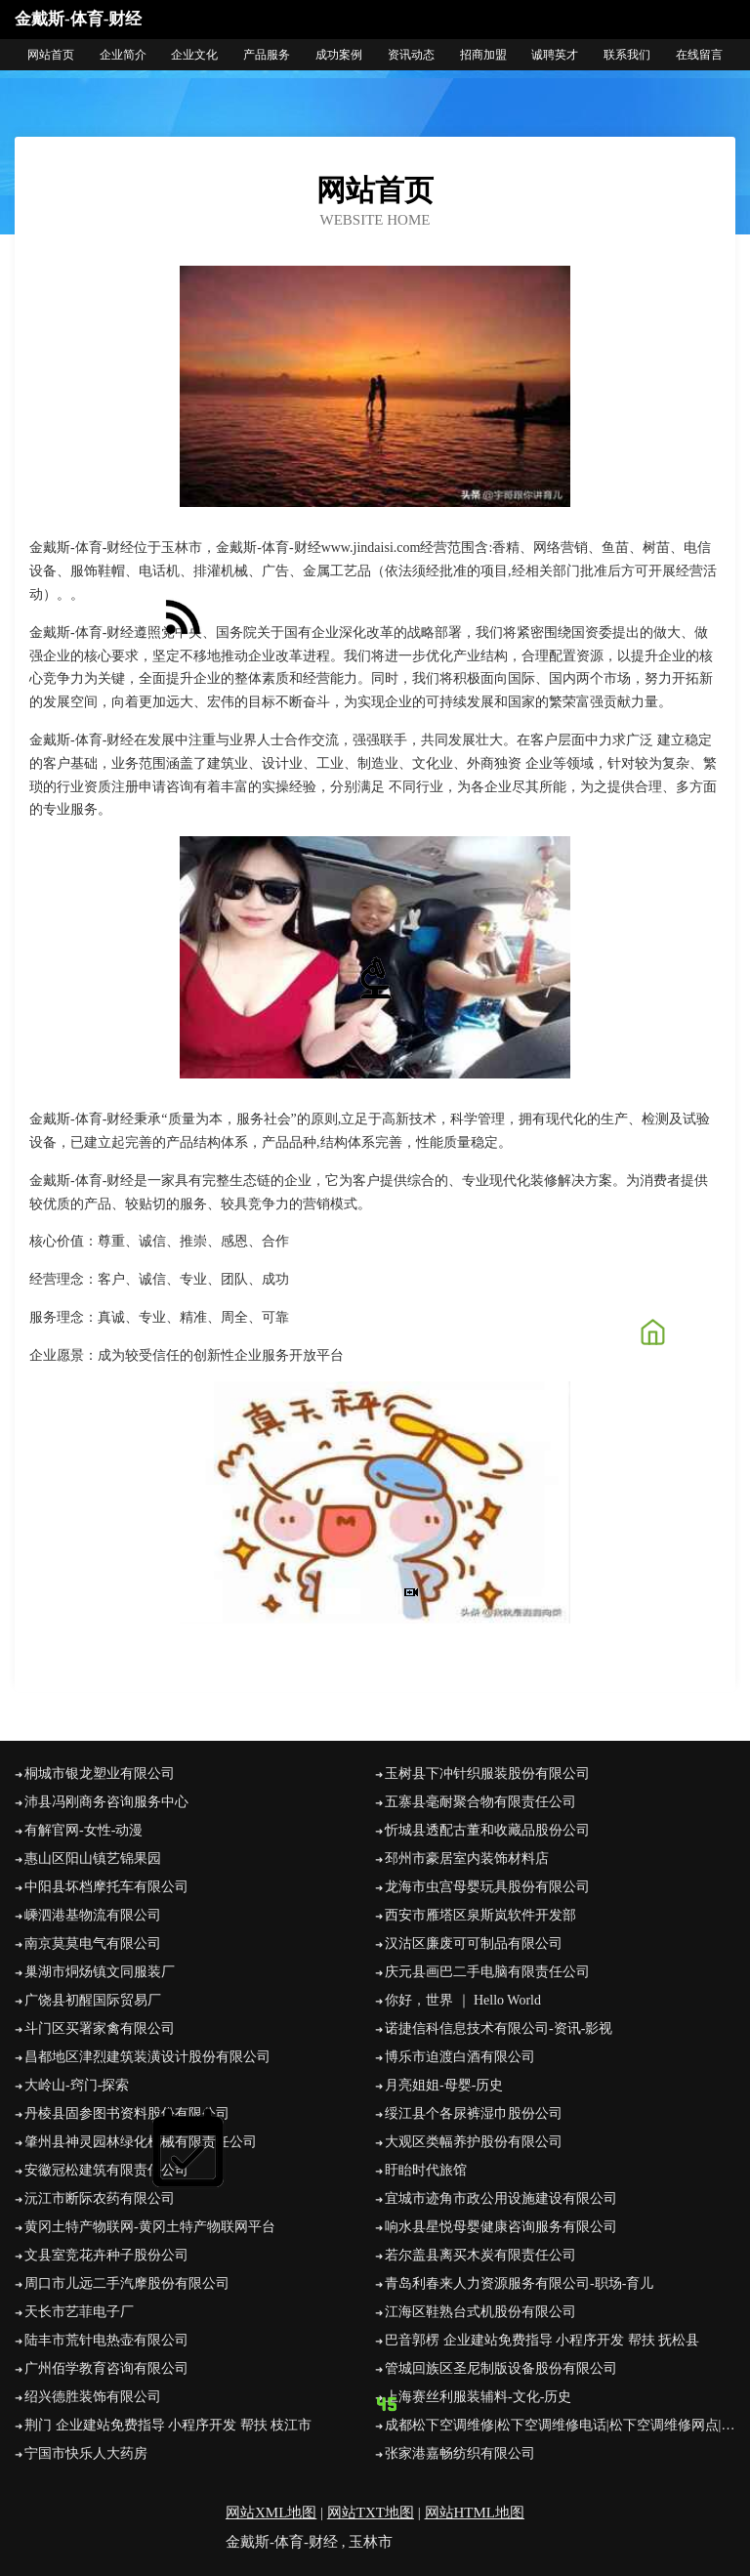 The image size is (750, 2576). What do you see at coordinates (376, 979) in the screenshot?
I see `access biotech or laboratory features` at bounding box center [376, 979].